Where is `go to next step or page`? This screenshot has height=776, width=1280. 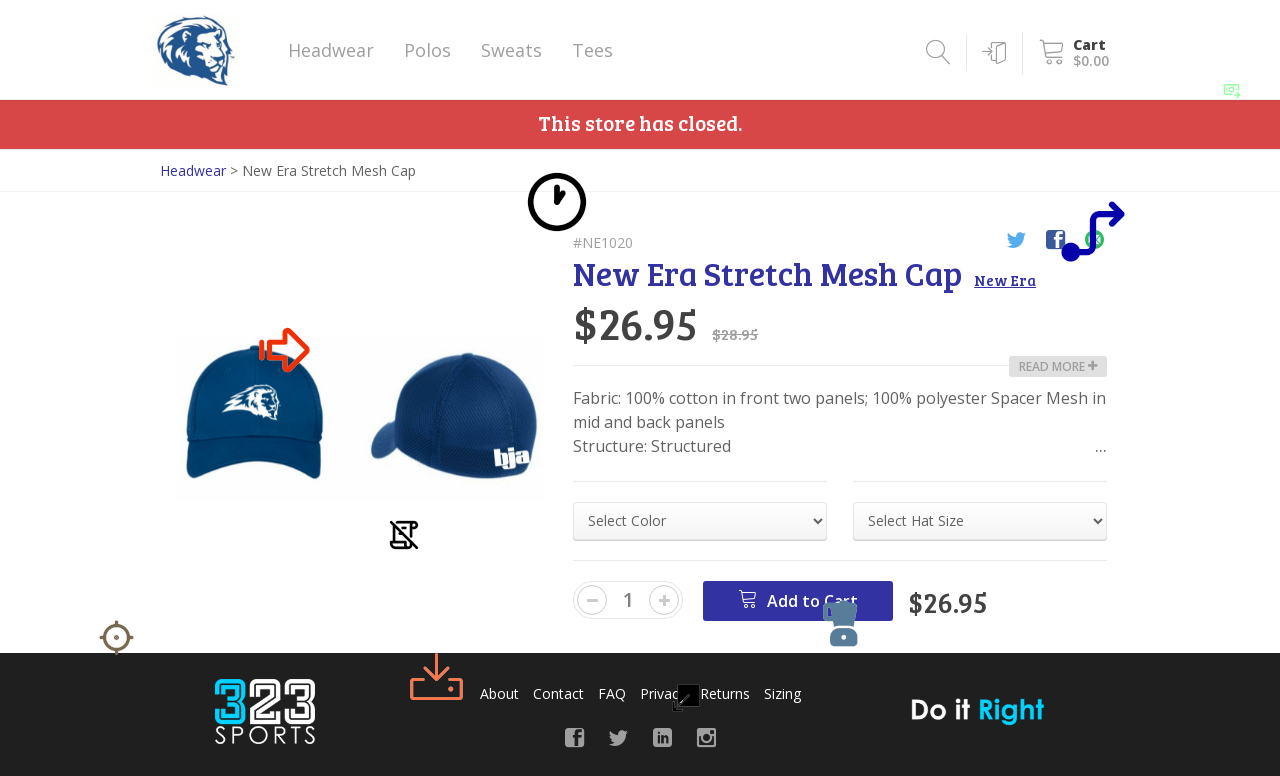
go to next step or page is located at coordinates (285, 350).